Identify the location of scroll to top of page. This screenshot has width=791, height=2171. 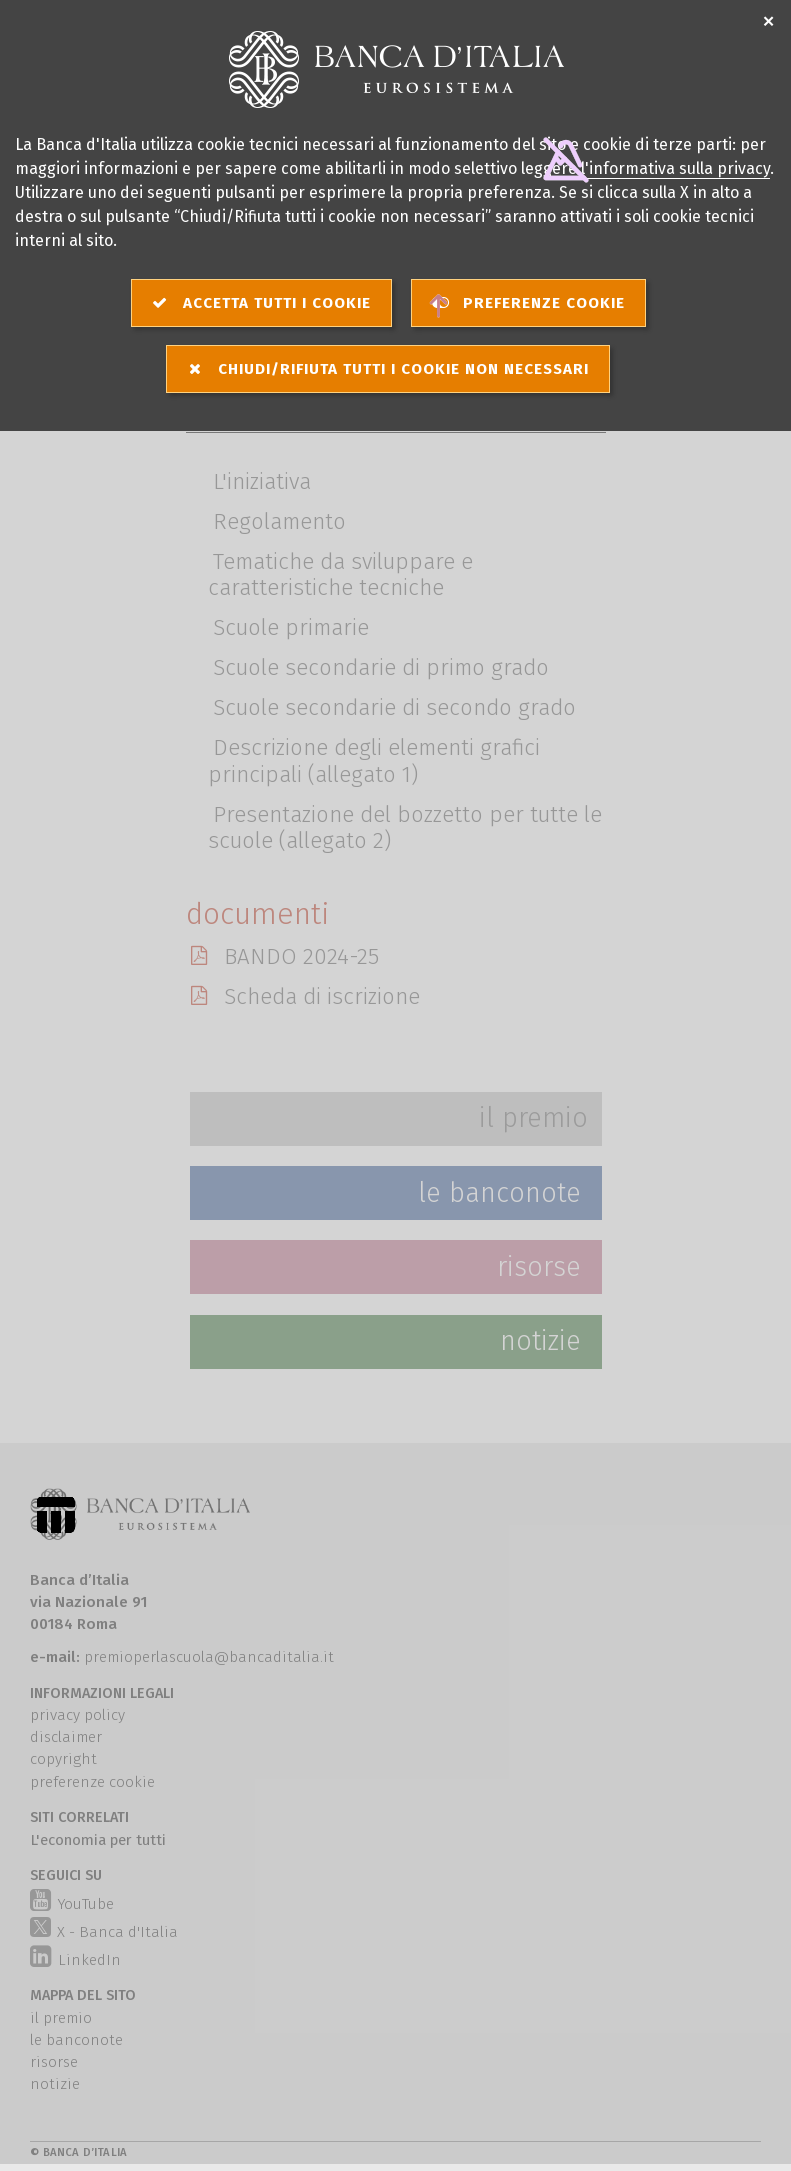
(438, 305).